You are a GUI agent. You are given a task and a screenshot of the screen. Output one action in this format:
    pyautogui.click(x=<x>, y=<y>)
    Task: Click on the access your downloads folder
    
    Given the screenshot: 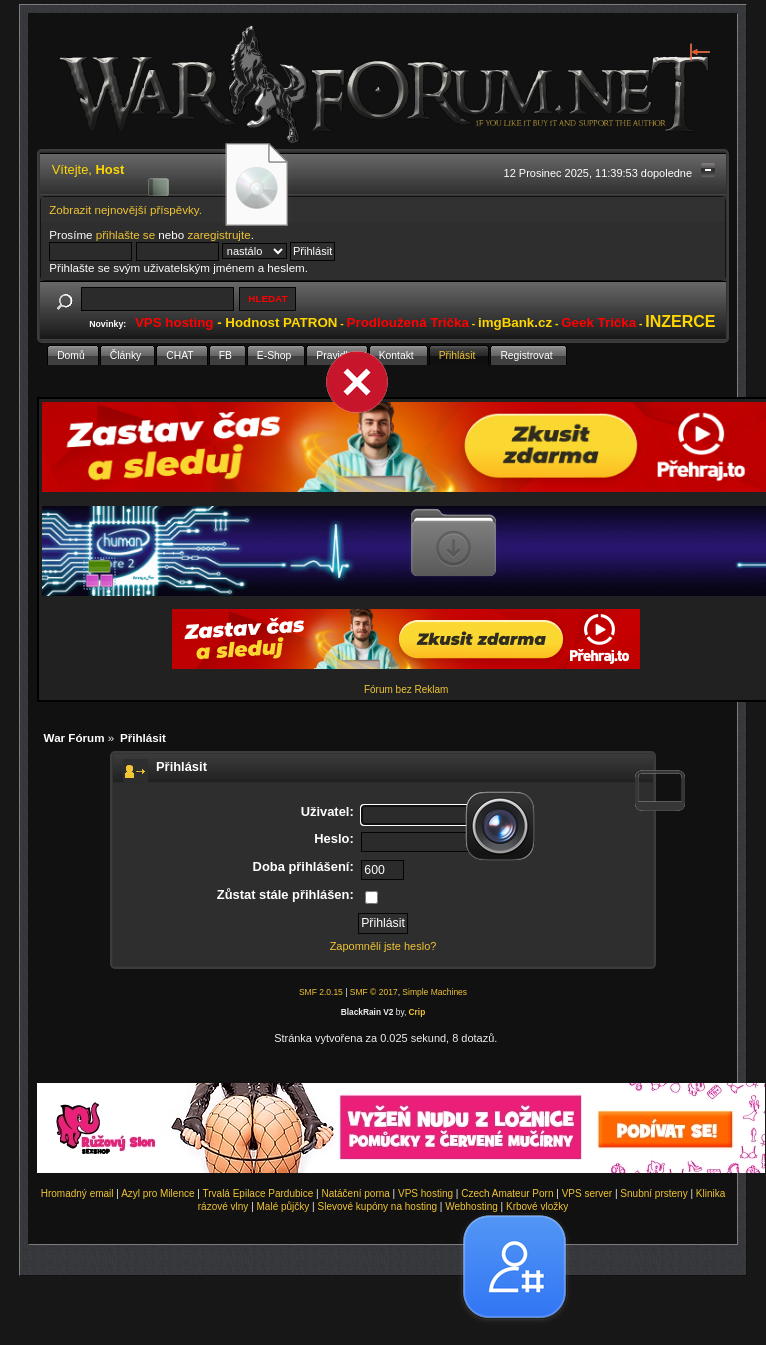 What is the action you would take?
    pyautogui.click(x=453, y=542)
    